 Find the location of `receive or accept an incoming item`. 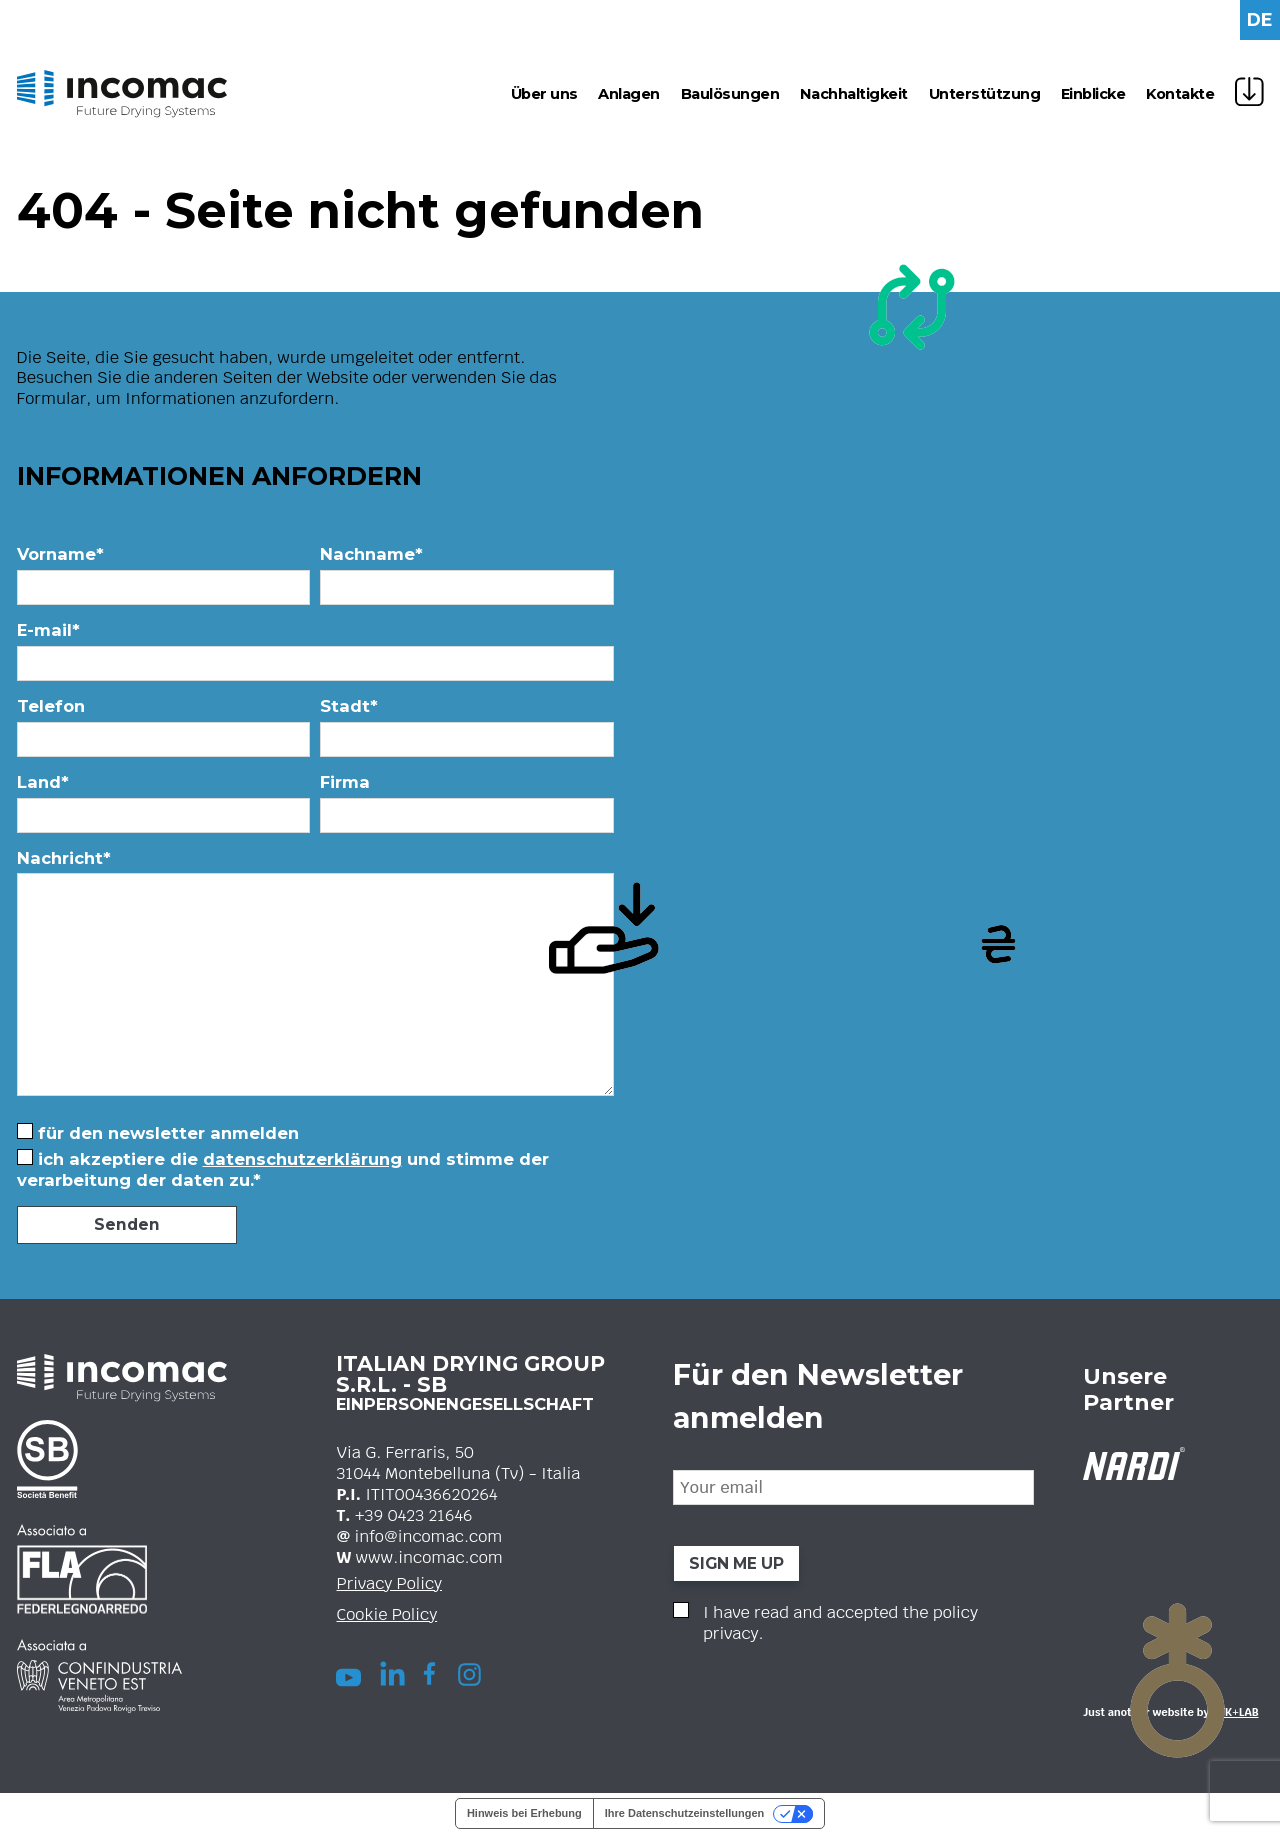

receive or accept an incoming item is located at coordinates (607, 933).